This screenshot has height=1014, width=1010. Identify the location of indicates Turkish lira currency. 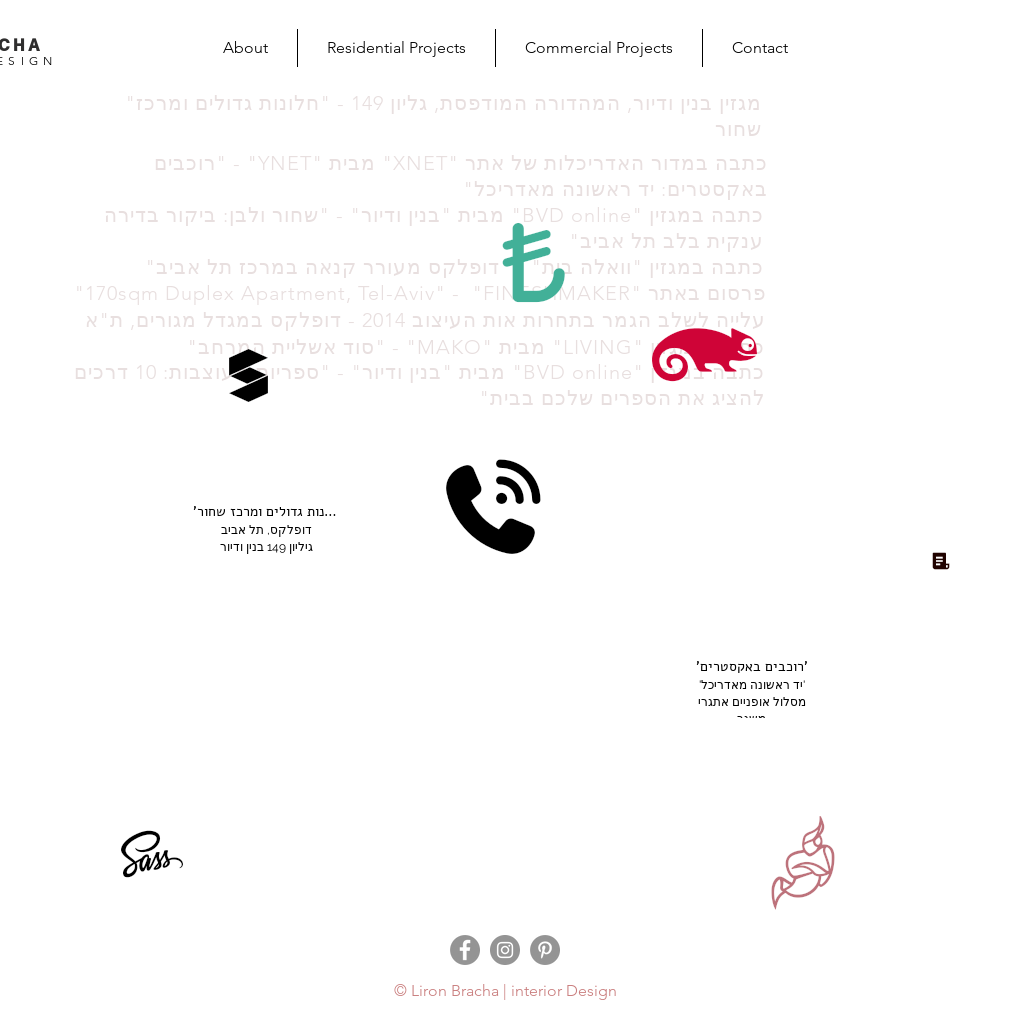
(529, 262).